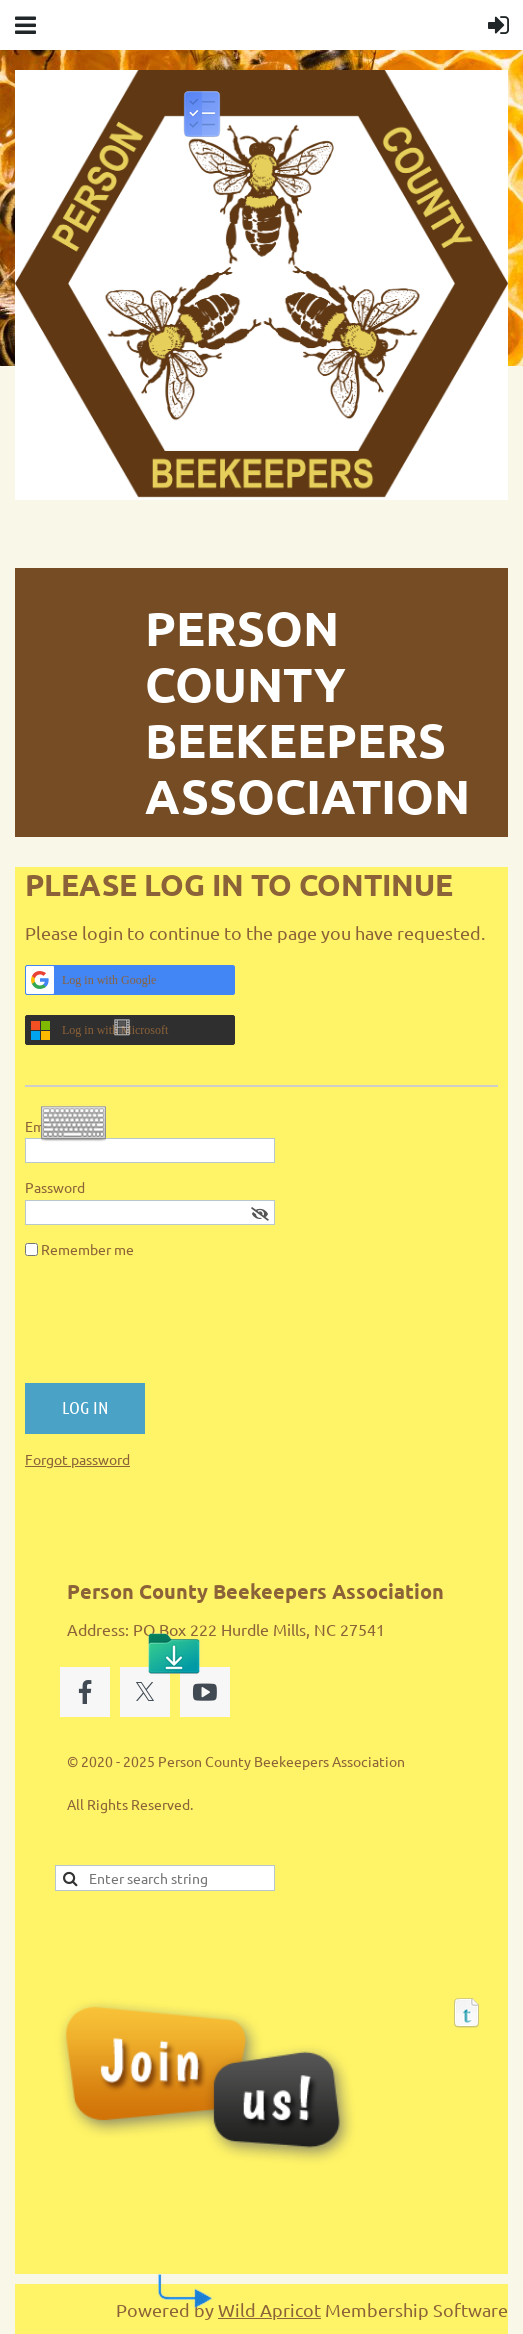  Describe the element at coordinates (174, 1655) in the screenshot. I see `open your downloads folder` at that location.